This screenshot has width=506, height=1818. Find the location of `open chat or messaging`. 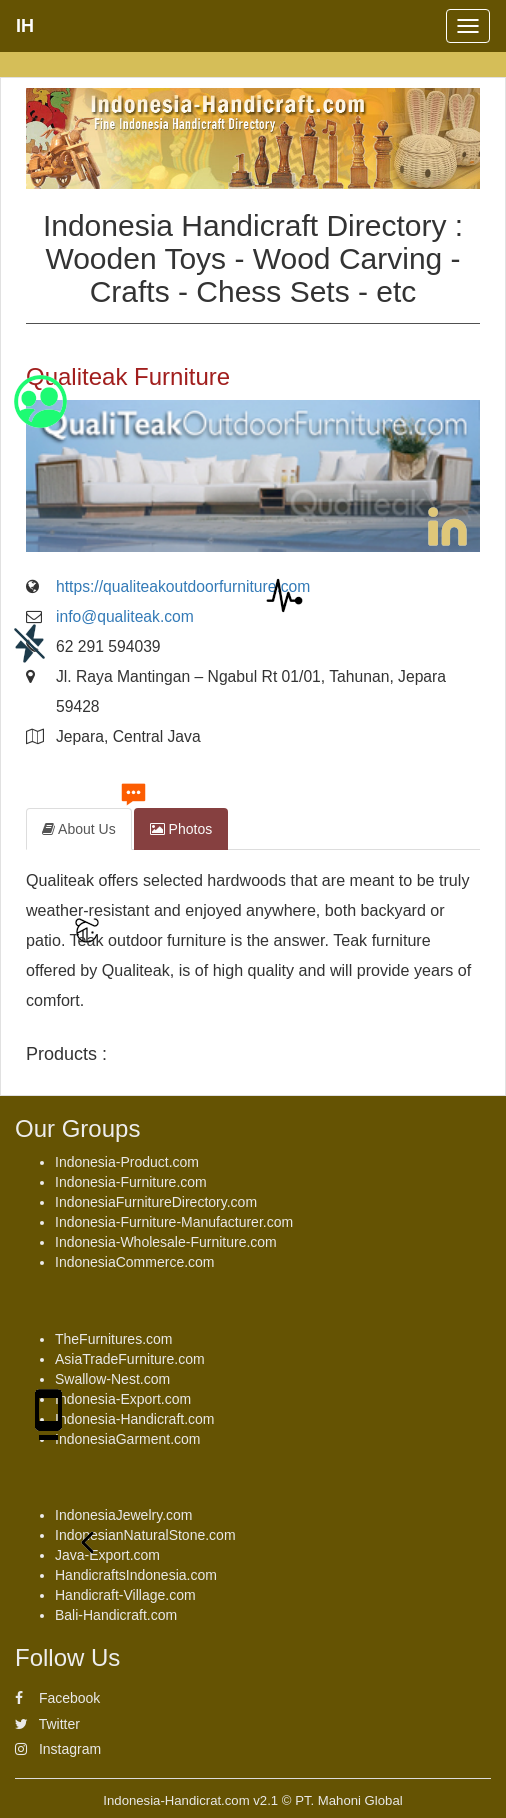

open chat or messaging is located at coordinates (133, 794).